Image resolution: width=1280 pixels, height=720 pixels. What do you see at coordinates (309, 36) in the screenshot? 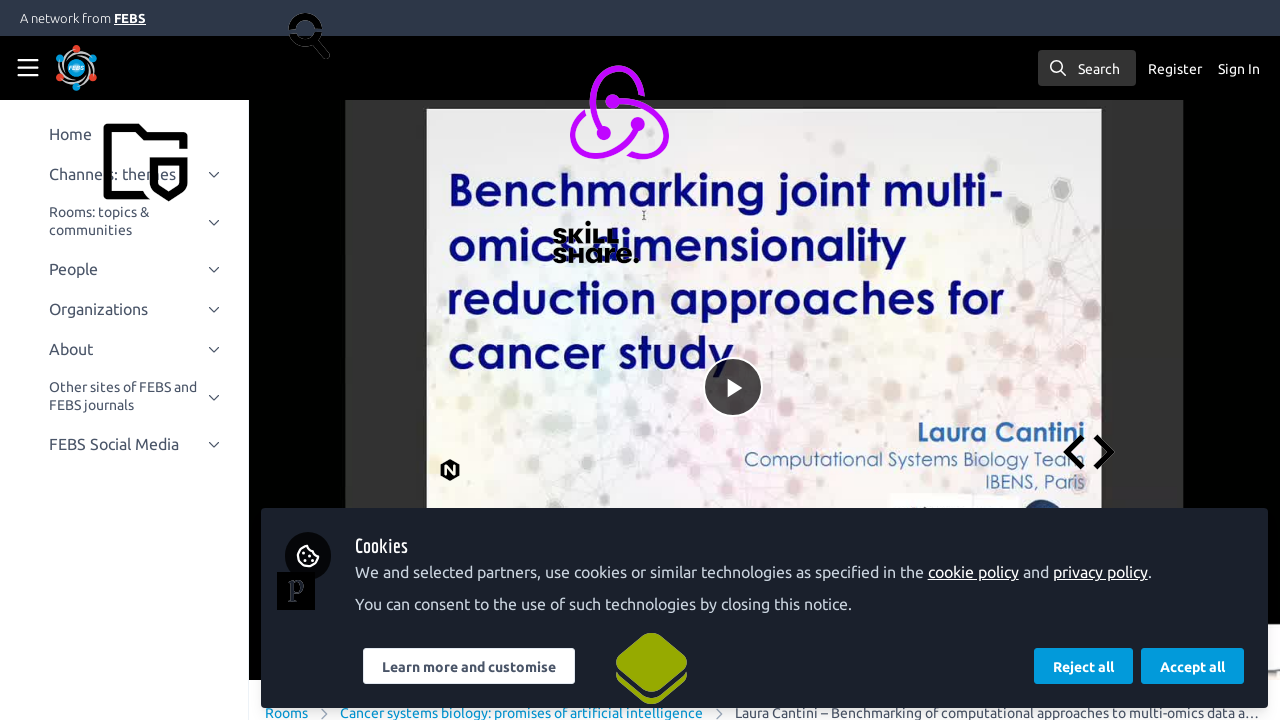
I see `open Startpage private search engine` at bounding box center [309, 36].